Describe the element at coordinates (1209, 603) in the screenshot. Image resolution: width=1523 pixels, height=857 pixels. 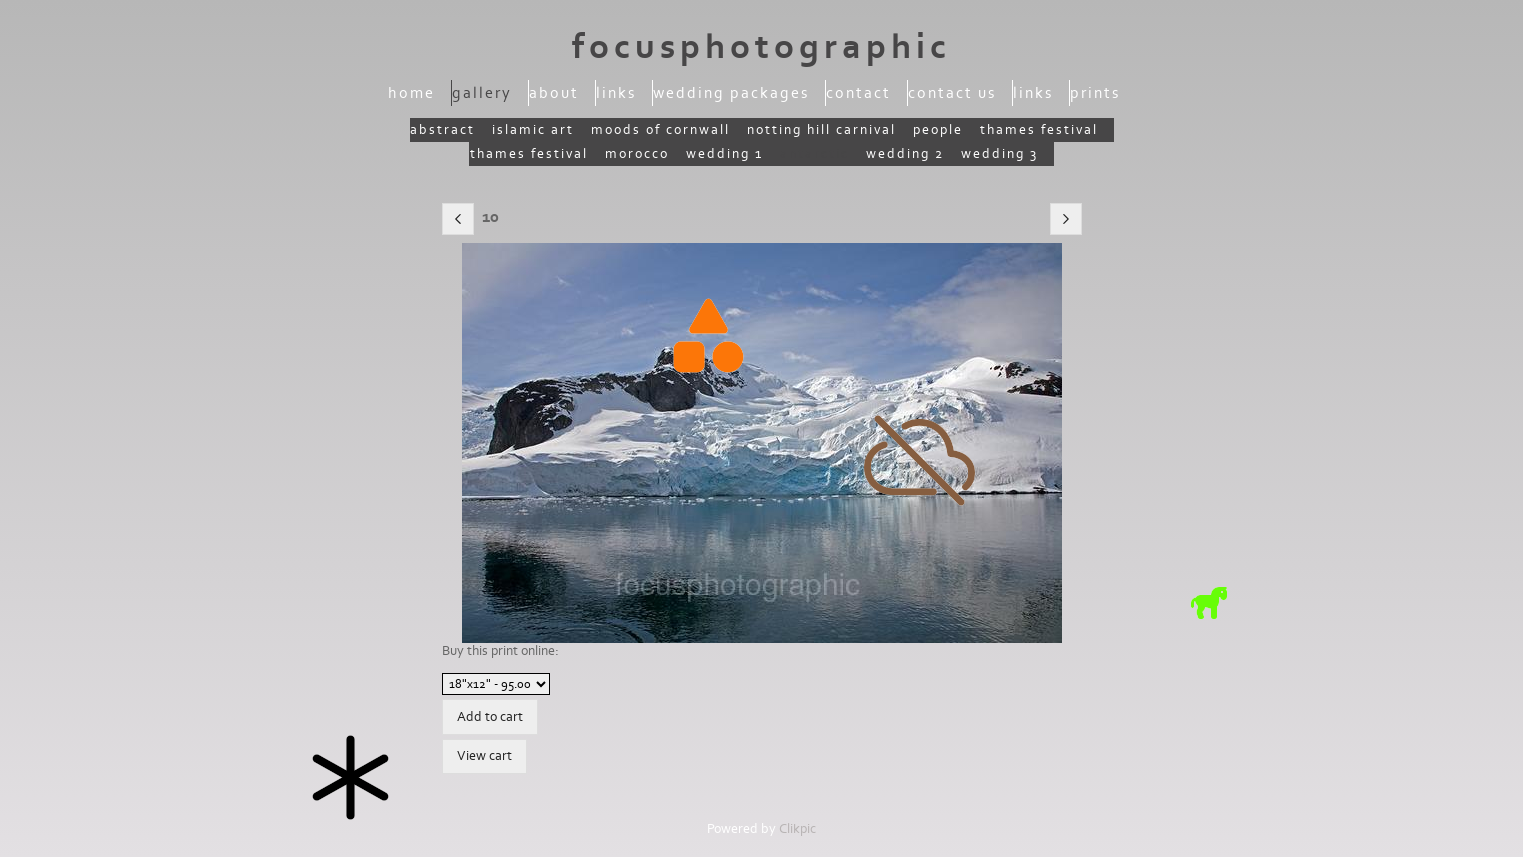
I see `indicates equestrian or horse-related content` at that location.